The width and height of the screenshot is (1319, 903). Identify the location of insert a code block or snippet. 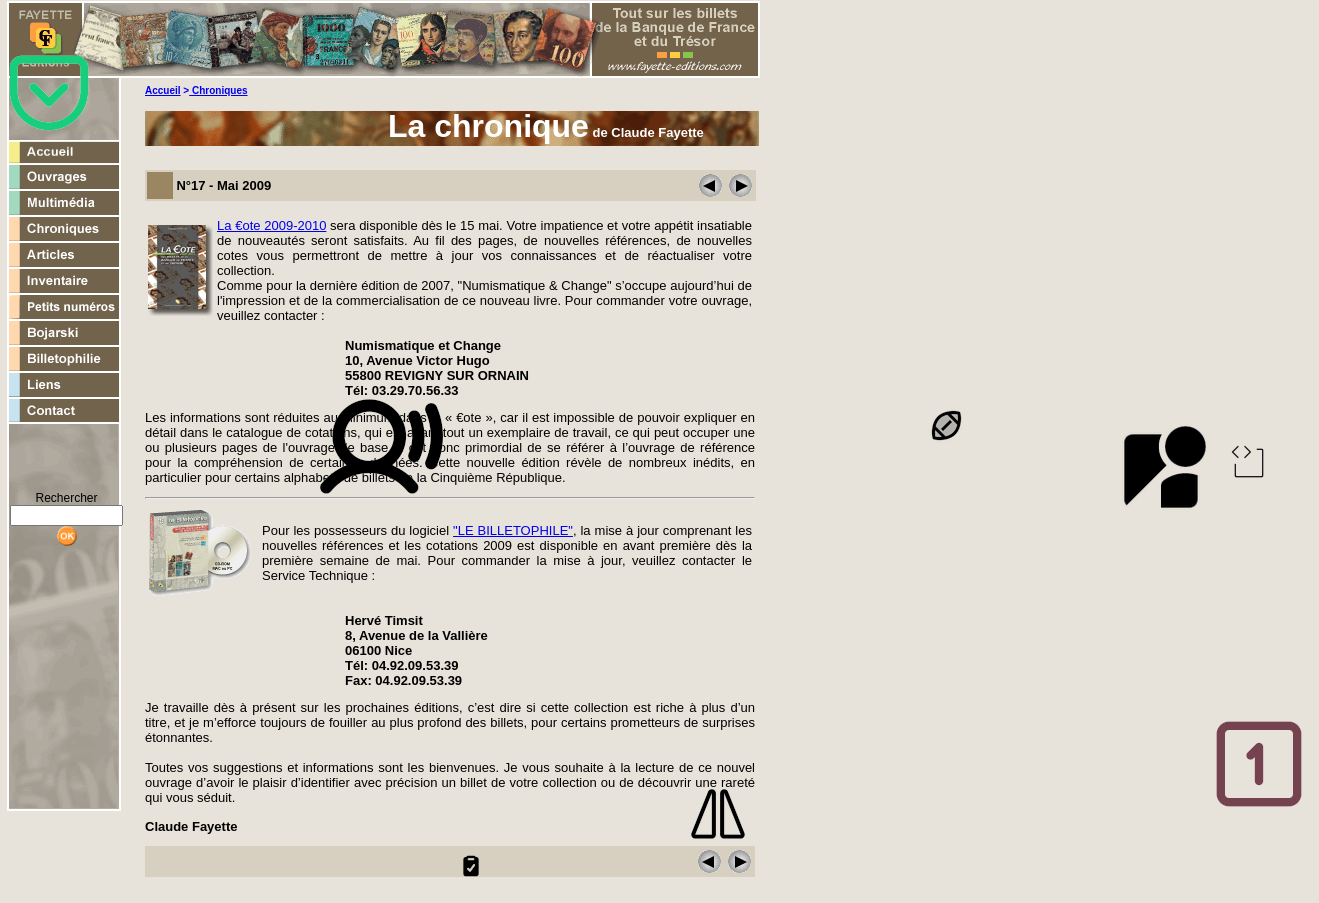
(1249, 463).